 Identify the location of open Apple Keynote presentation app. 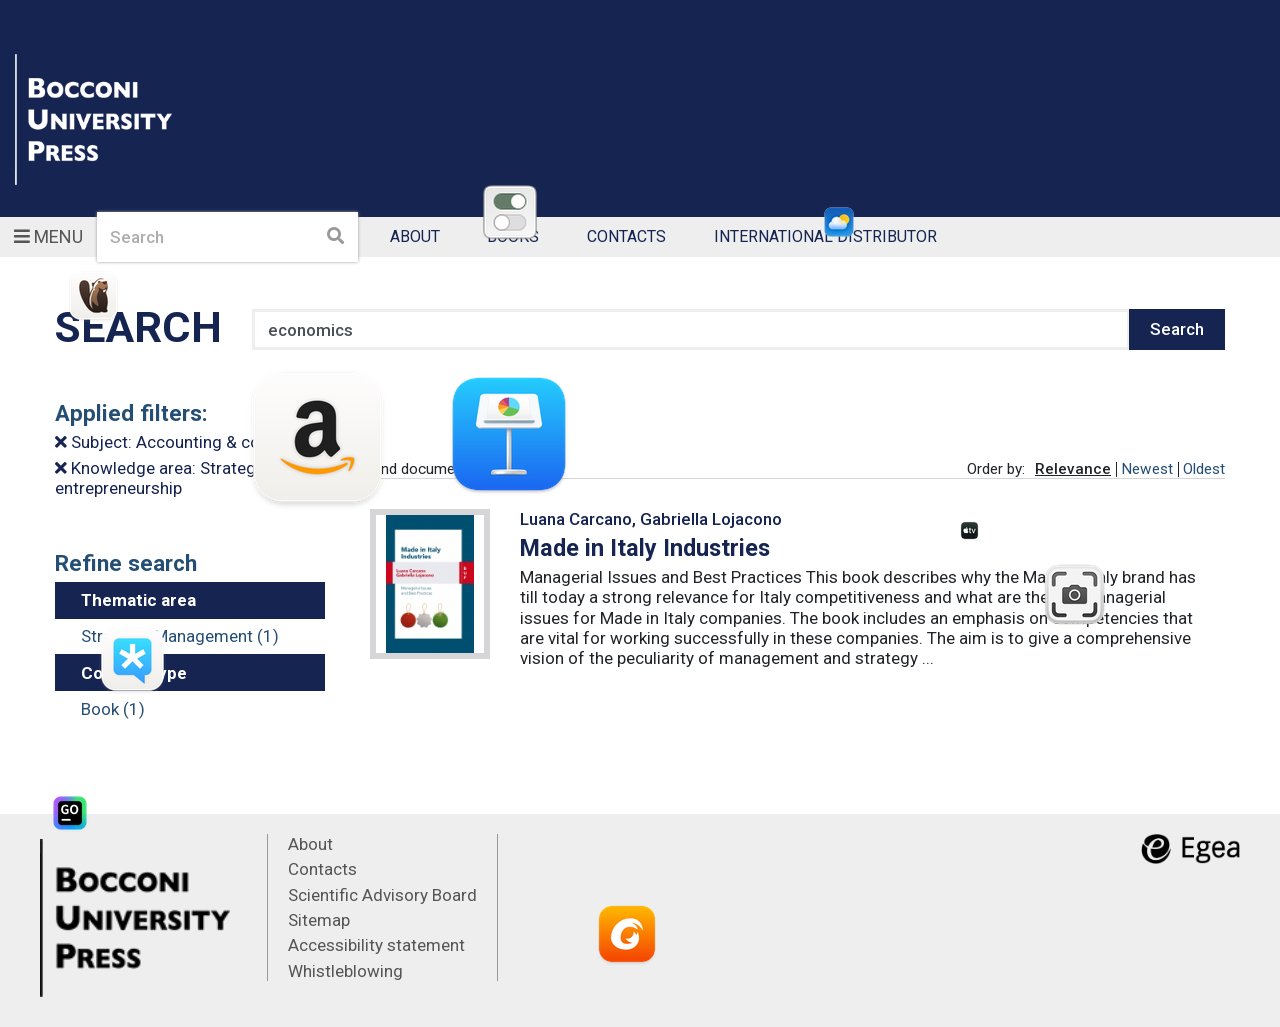
(509, 434).